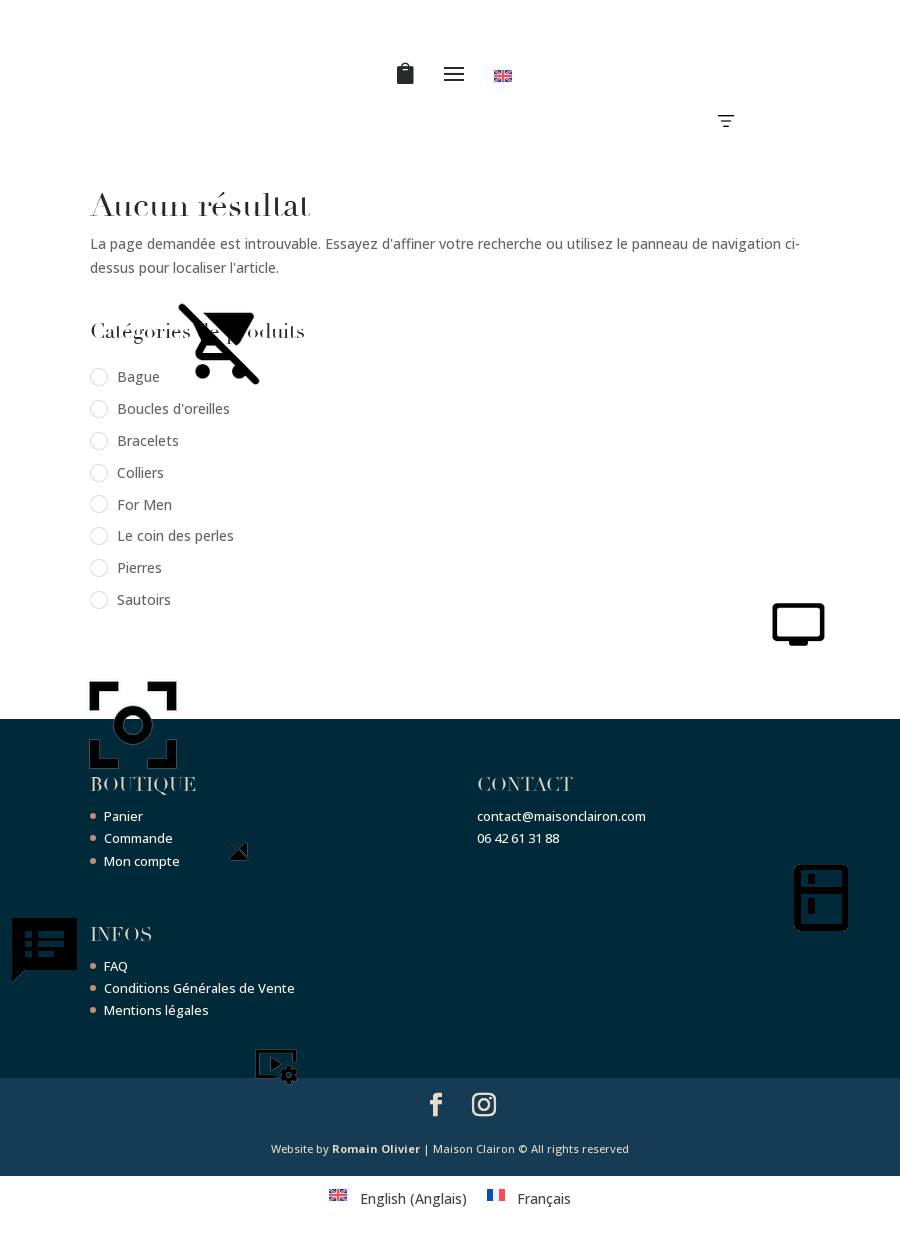 The width and height of the screenshot is (900, 1252). I want to click on access kitchen appliances or settings, so click(821, 897).